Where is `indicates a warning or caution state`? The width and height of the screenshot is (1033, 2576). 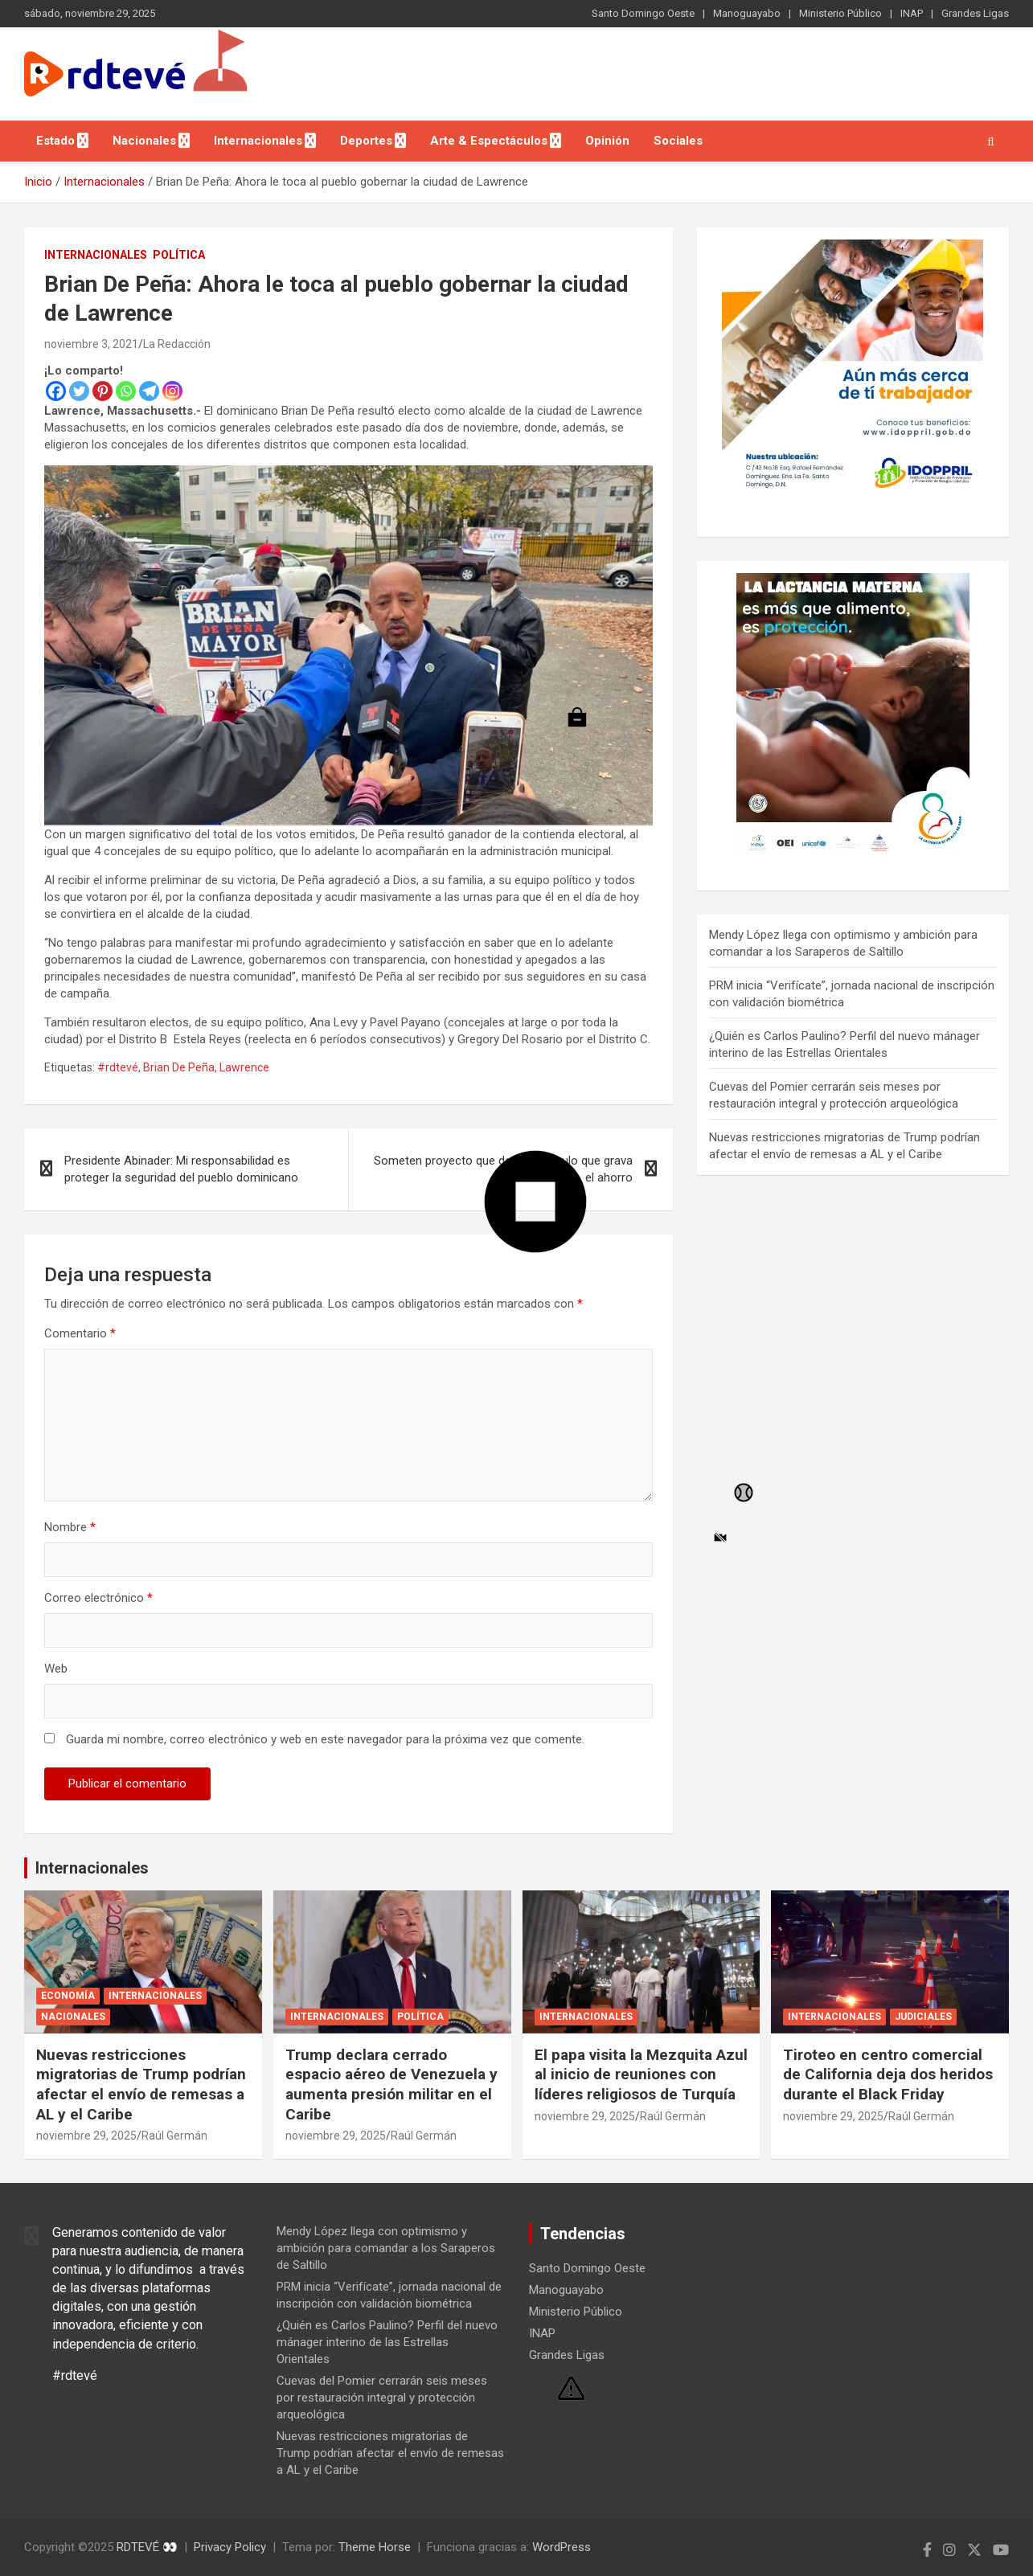
indicates a warning or caution state is located at coordinates (571, 2387).